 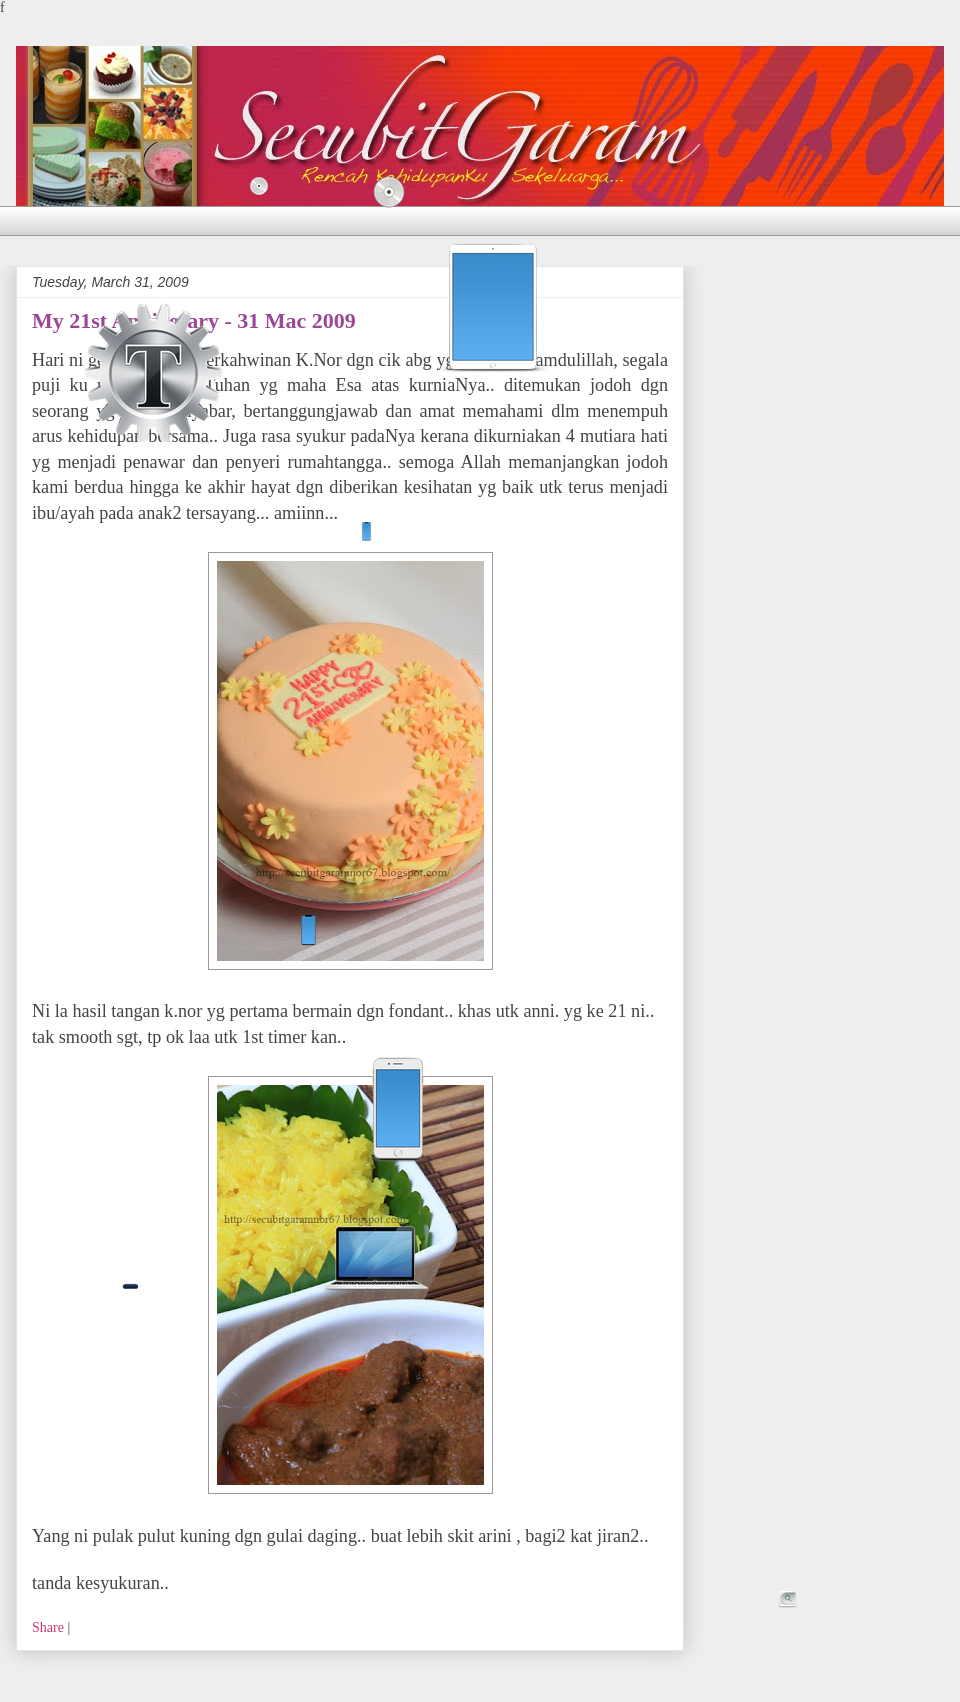 I want to click on open search preferences or settings, so click(x=787, y=1598).